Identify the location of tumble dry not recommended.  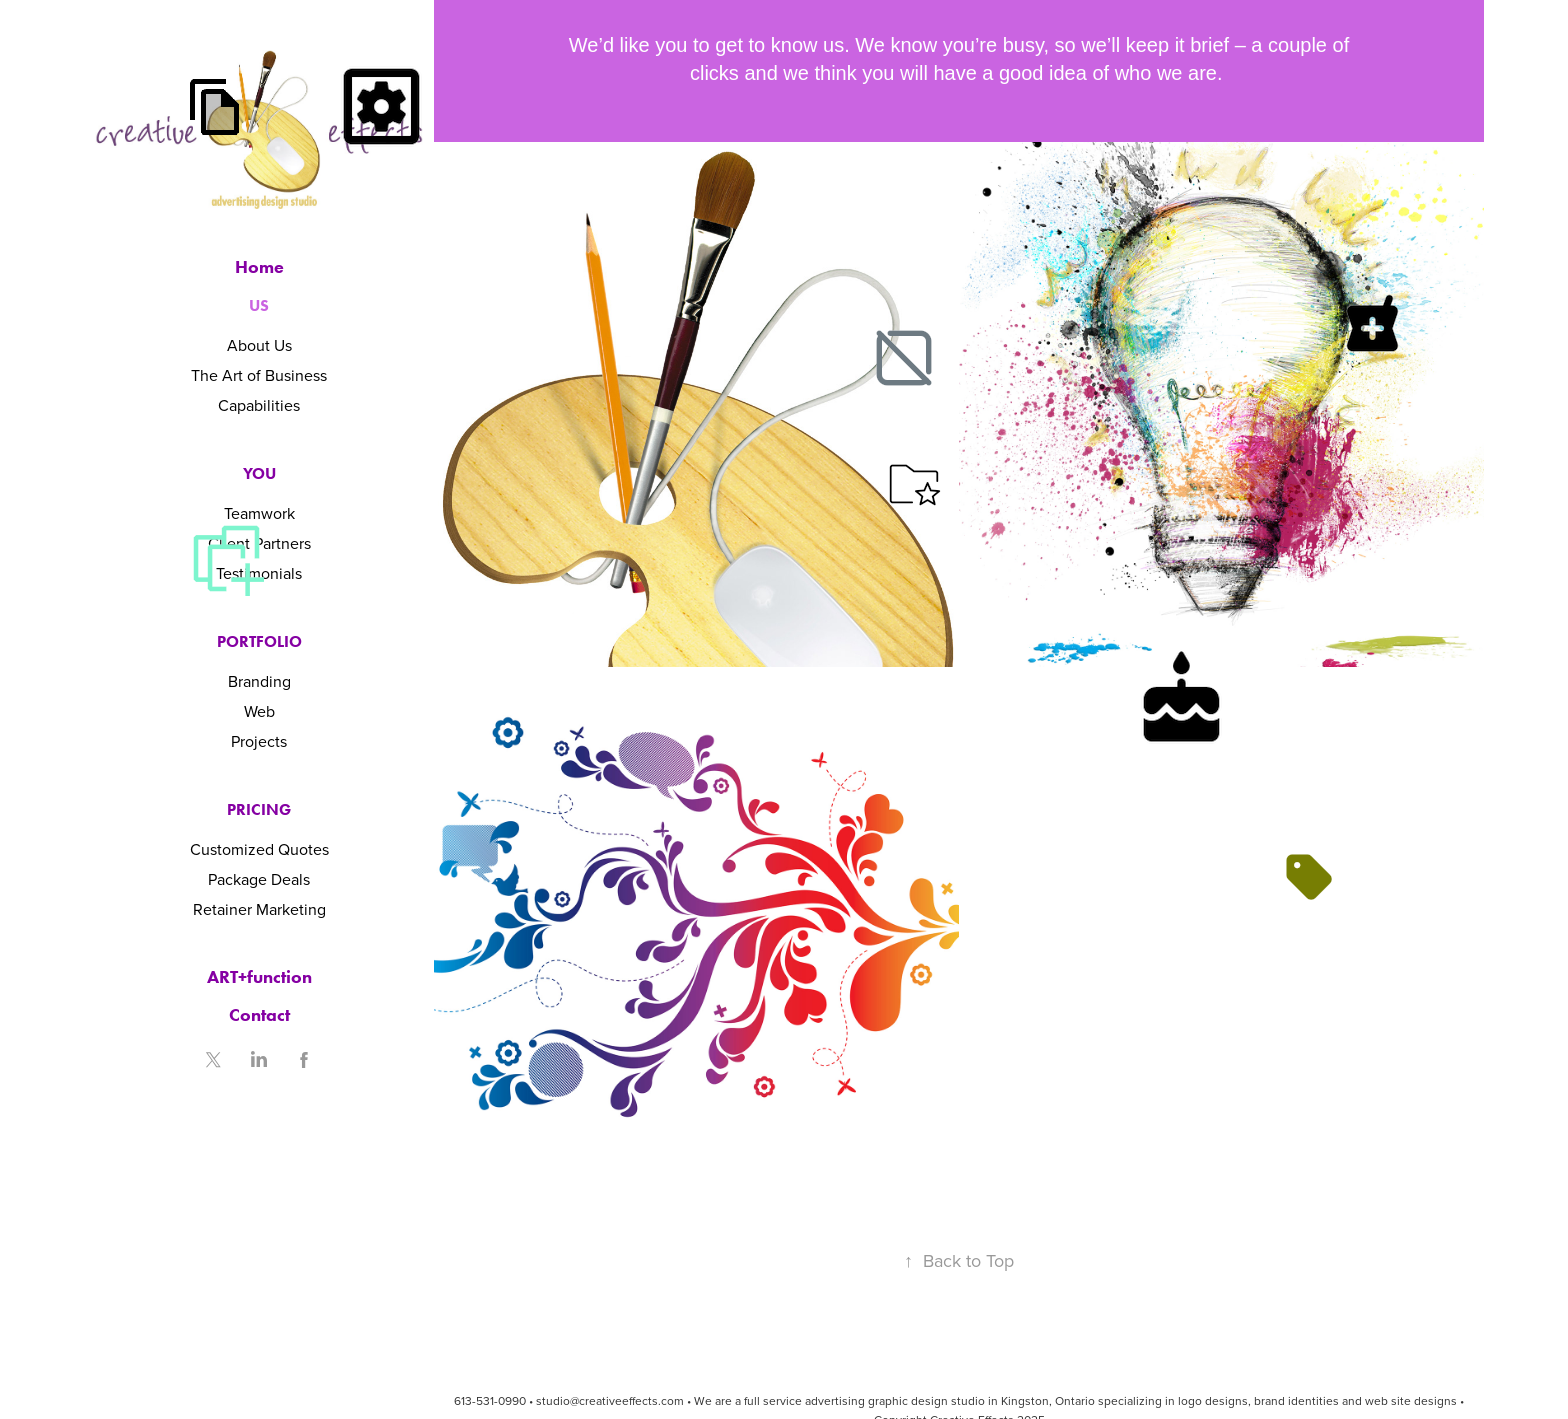
(904, 358).